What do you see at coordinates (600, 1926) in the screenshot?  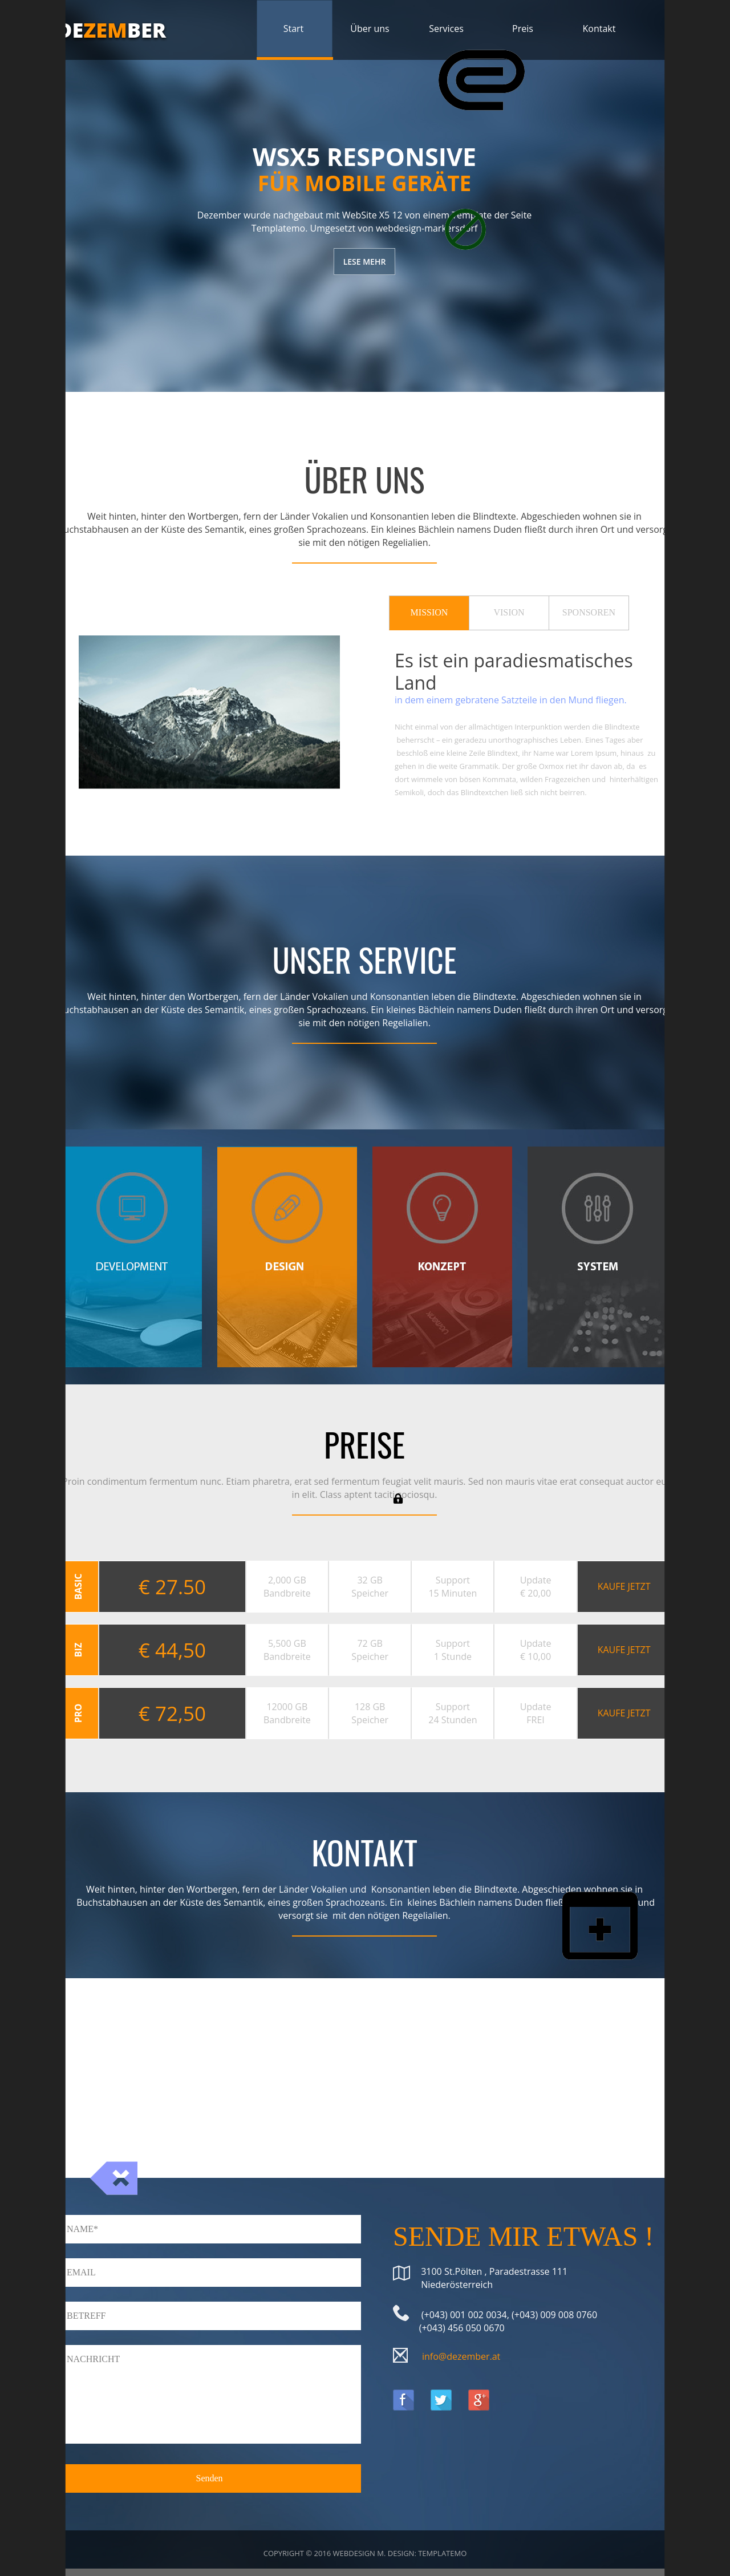 I see `open a new window` at bounding box center [600, 1926].